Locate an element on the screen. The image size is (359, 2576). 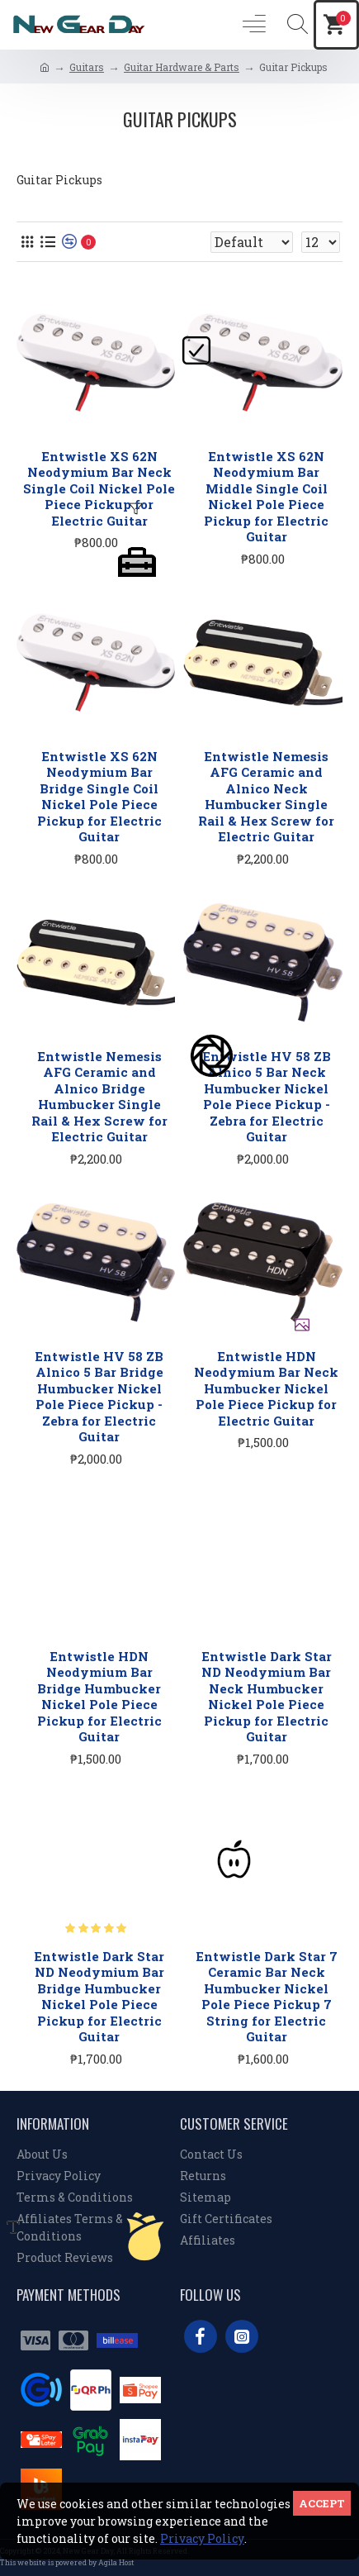
format text or change typography settings is located at coordinates (13, 2227).